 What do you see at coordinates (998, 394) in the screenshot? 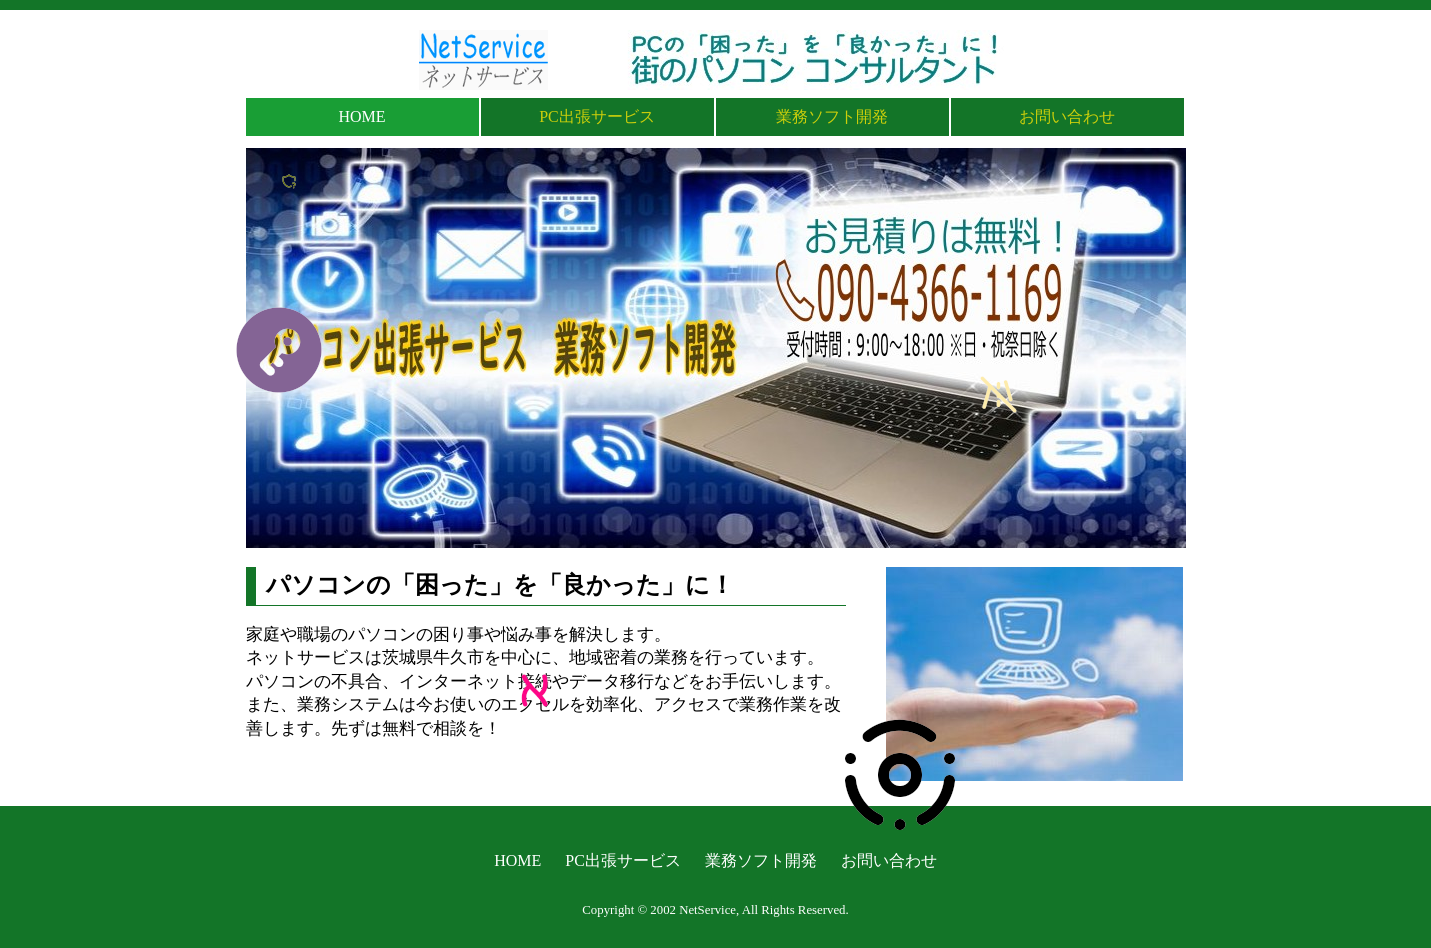
I see `road or route unavailable` at bounding box center [998, 394].